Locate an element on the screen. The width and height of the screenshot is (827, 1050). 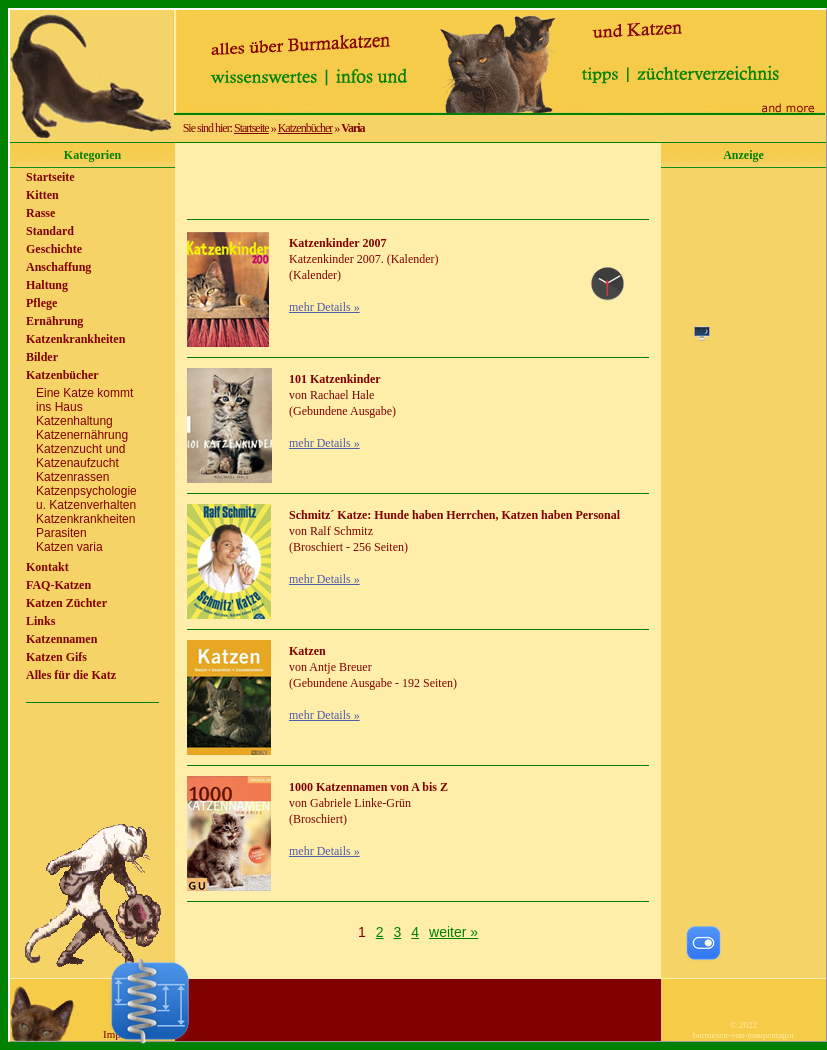
open the Elastic app is located at coordinates (150, 1001).